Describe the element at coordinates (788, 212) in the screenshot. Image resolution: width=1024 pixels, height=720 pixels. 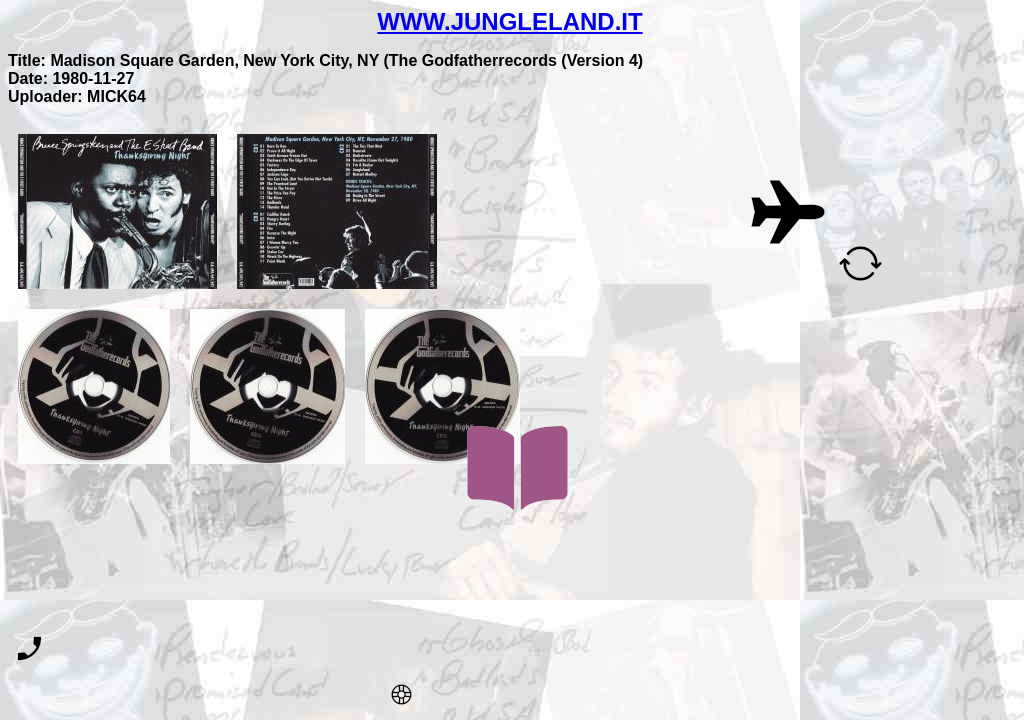
I see `enable airplane mode` at that location.